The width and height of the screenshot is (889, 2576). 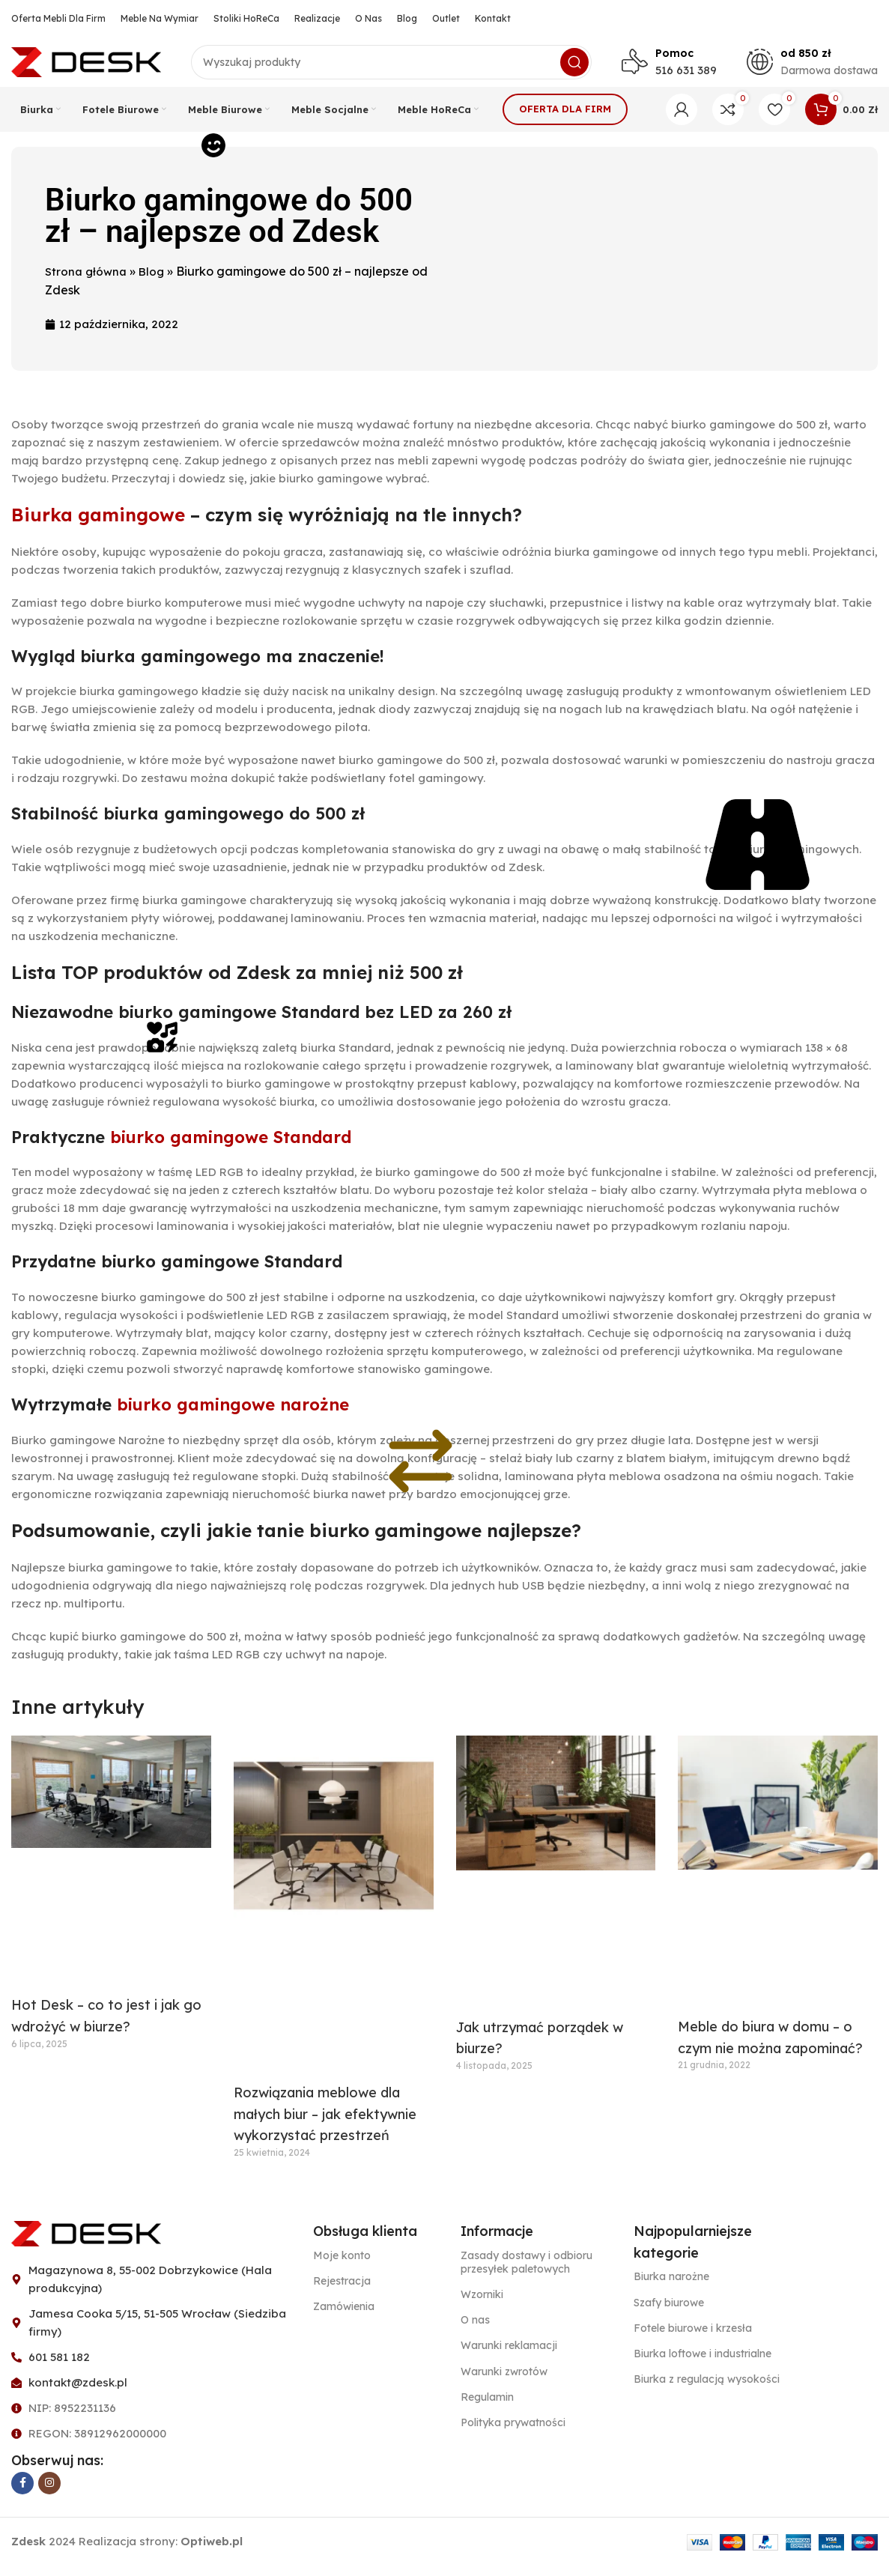 What do you see at coordinates (162, 1037) in the screenshot?
I see `browse icon library or icon collection` at bounding box center [162, 1037].